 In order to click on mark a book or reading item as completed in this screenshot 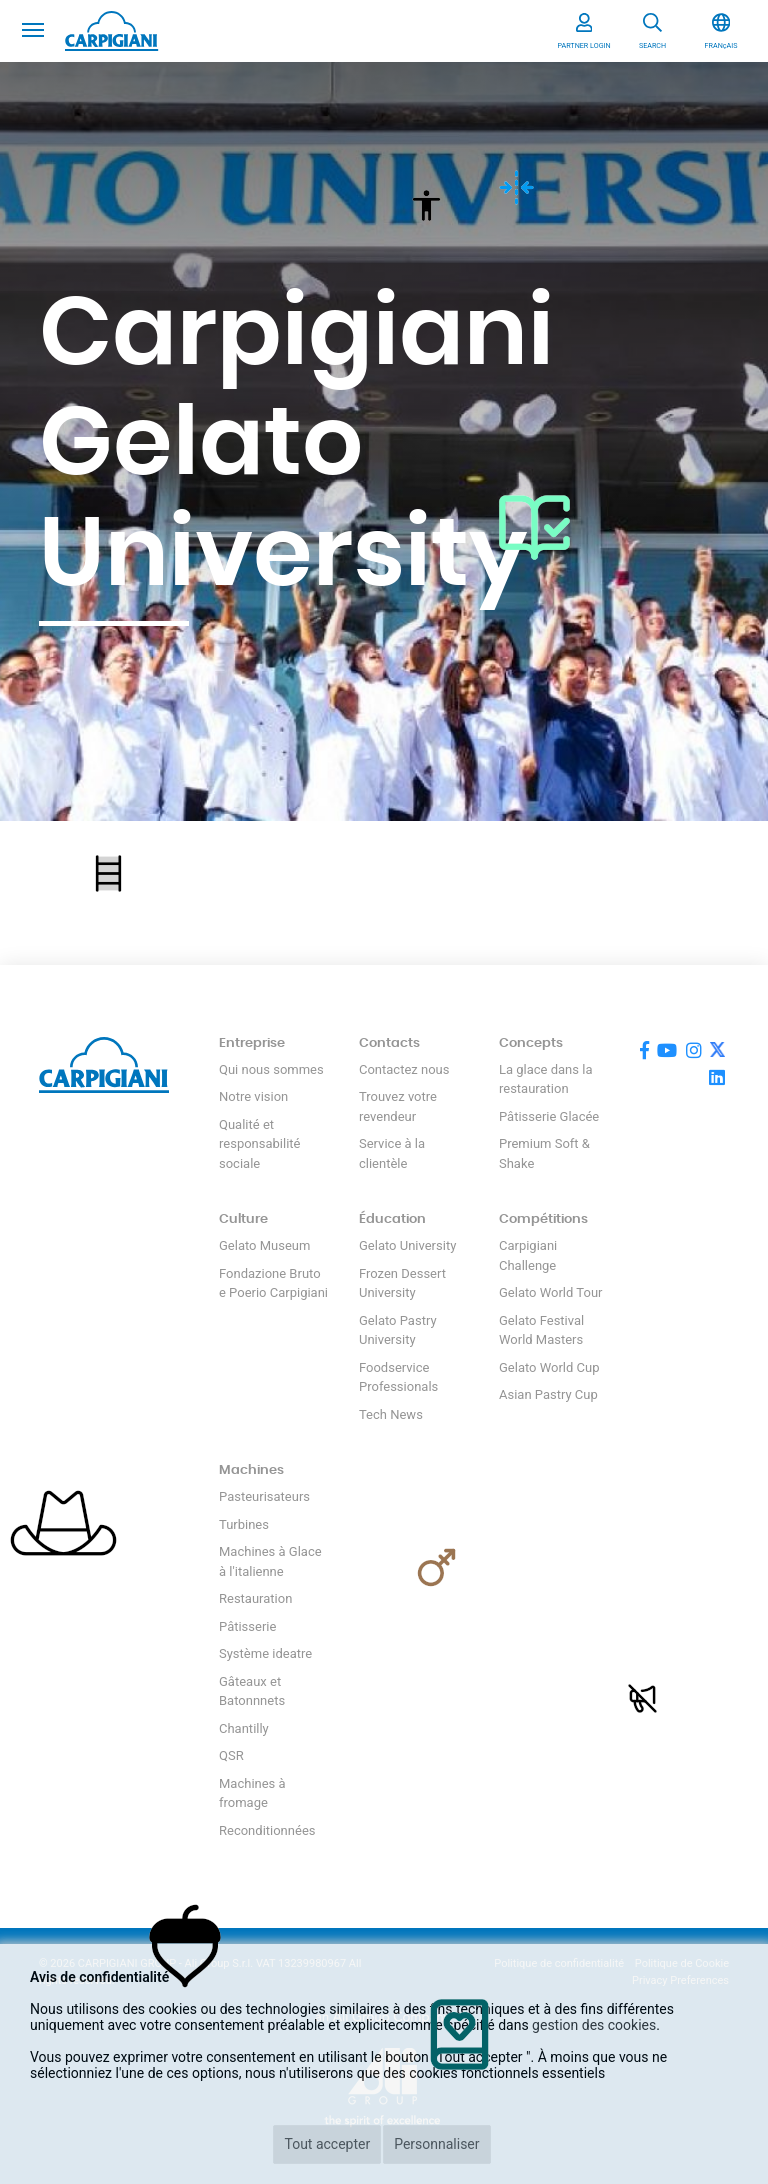, I will do `click(534, 527)`.